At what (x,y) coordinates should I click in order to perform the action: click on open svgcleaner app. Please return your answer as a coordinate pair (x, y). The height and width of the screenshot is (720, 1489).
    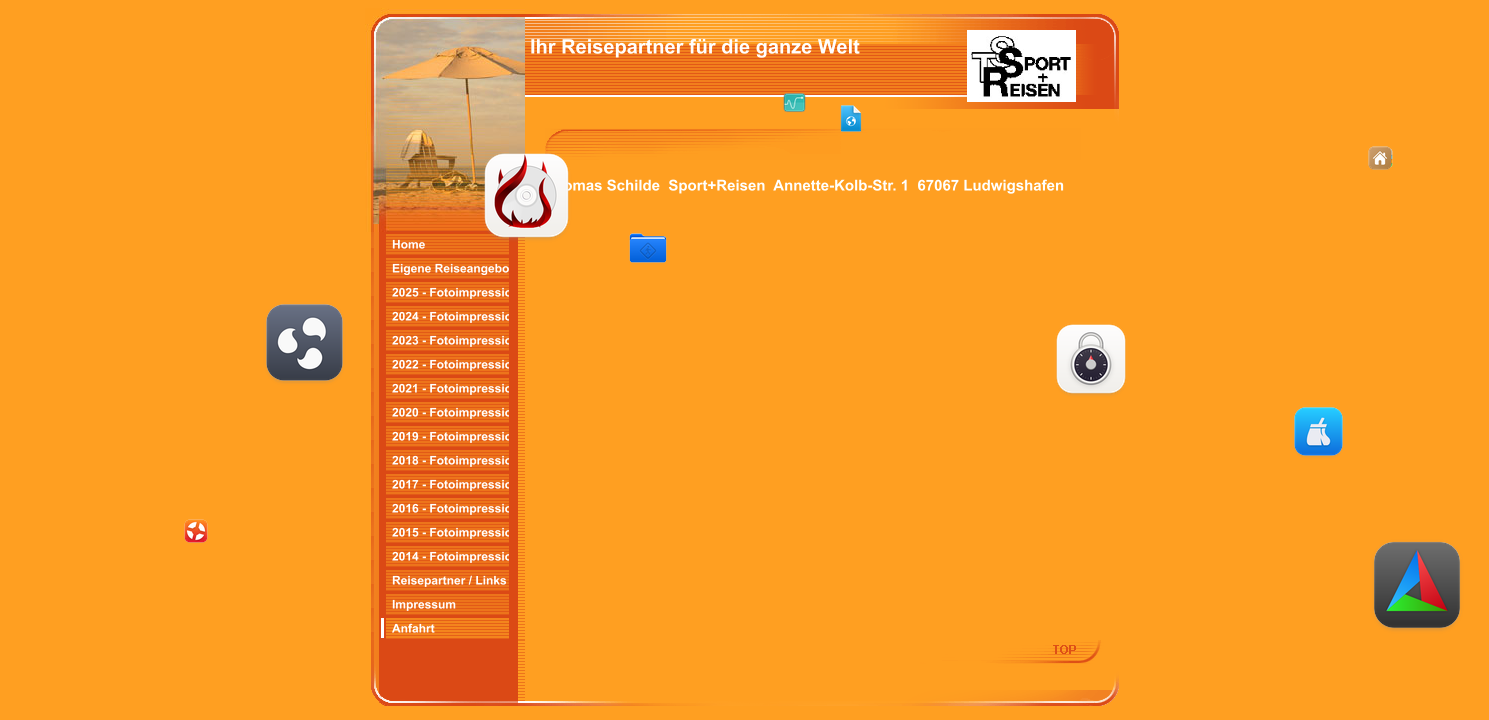
    Looking at the image, I should click on (1318, 431).